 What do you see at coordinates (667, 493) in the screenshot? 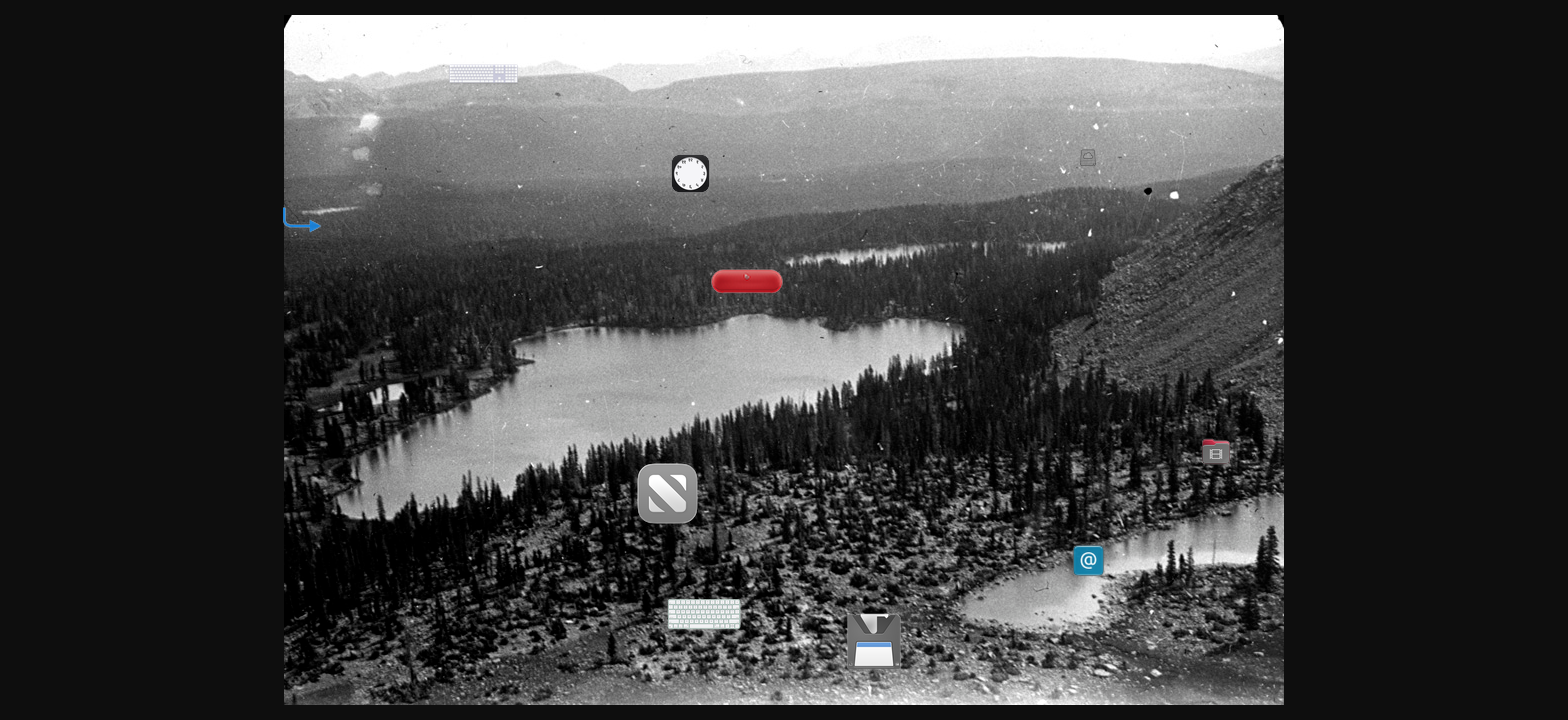
I see `open the apple news app` at bounding box center [667, 493].